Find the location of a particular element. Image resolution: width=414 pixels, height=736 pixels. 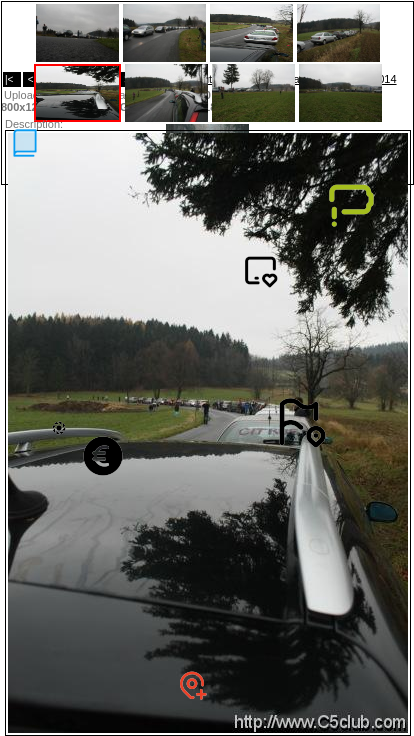

add tablet to favorites is located at coordinates (260, 270).